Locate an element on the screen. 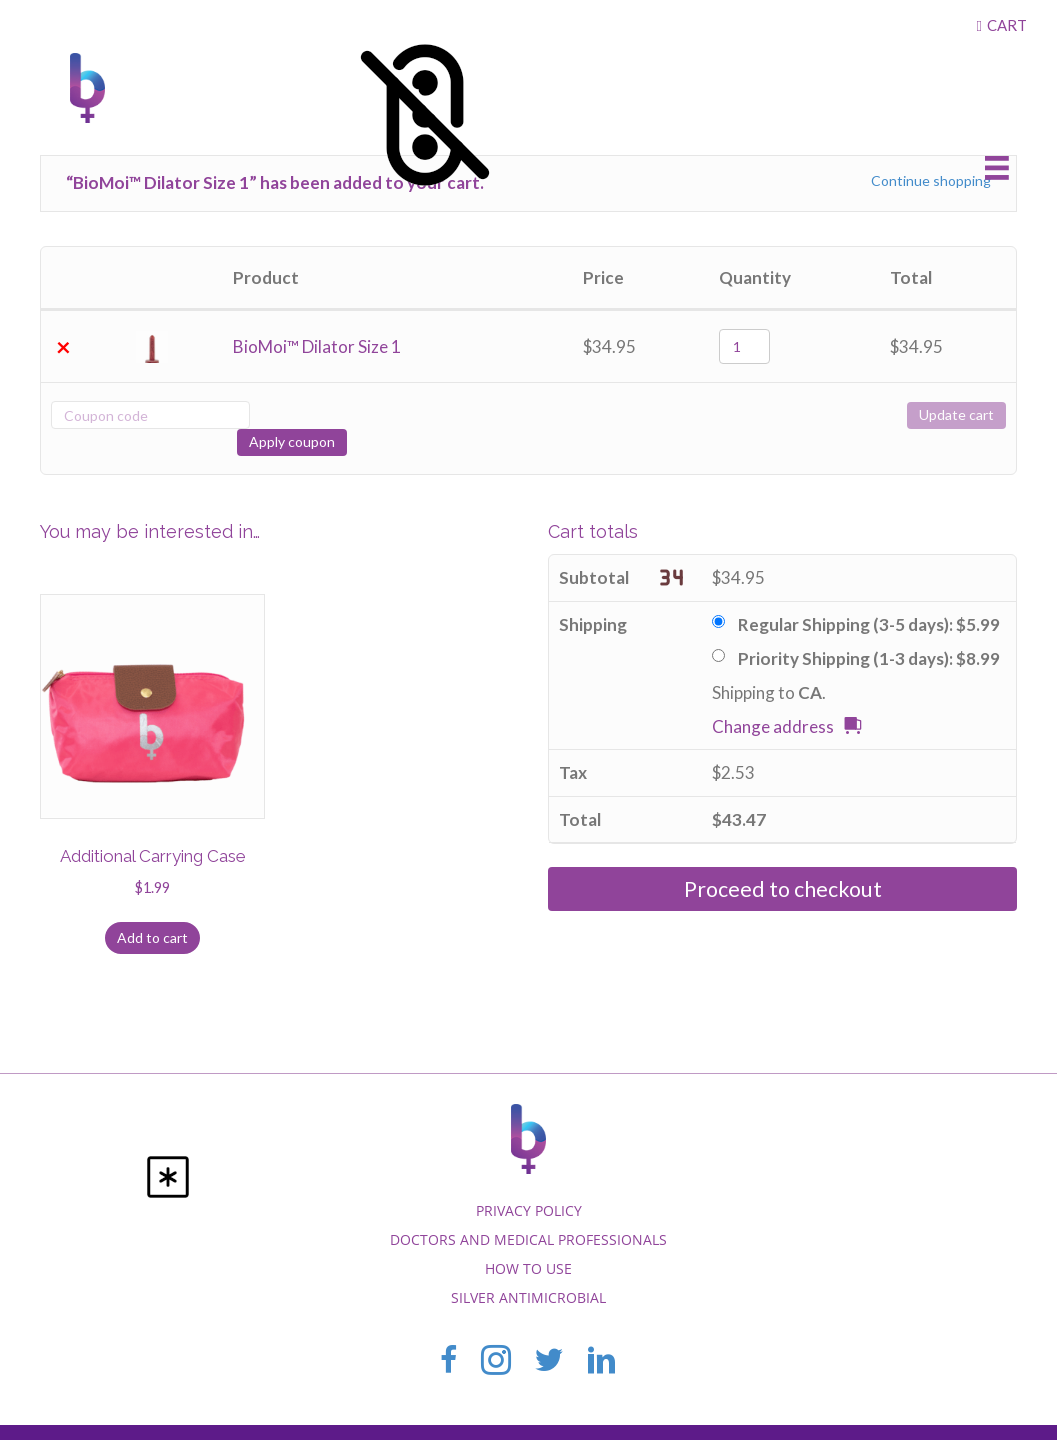 This screenshot has height=1440, width=1057. traffic light system disabled or offline is located at coordinates (425, 115).